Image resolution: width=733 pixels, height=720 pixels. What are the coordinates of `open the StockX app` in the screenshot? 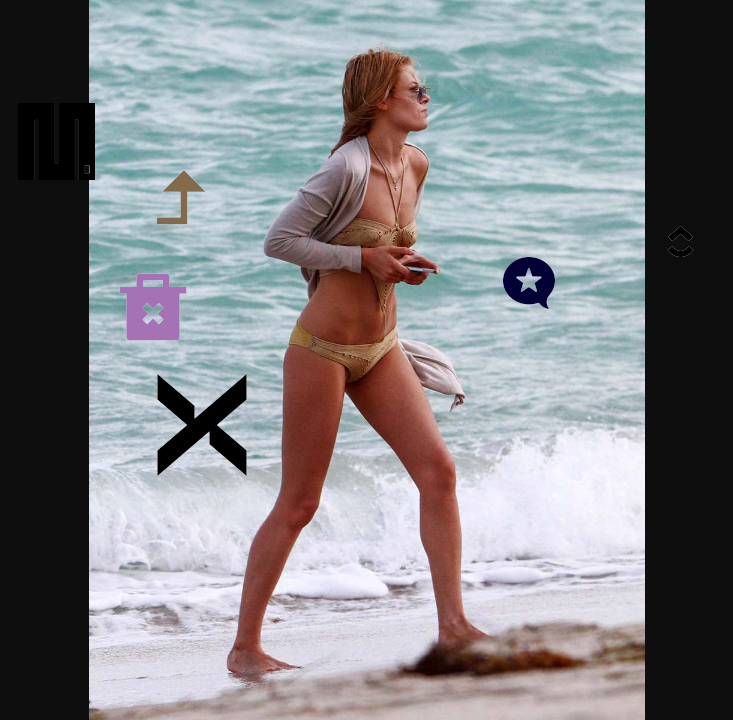 It's located at (202, 425).